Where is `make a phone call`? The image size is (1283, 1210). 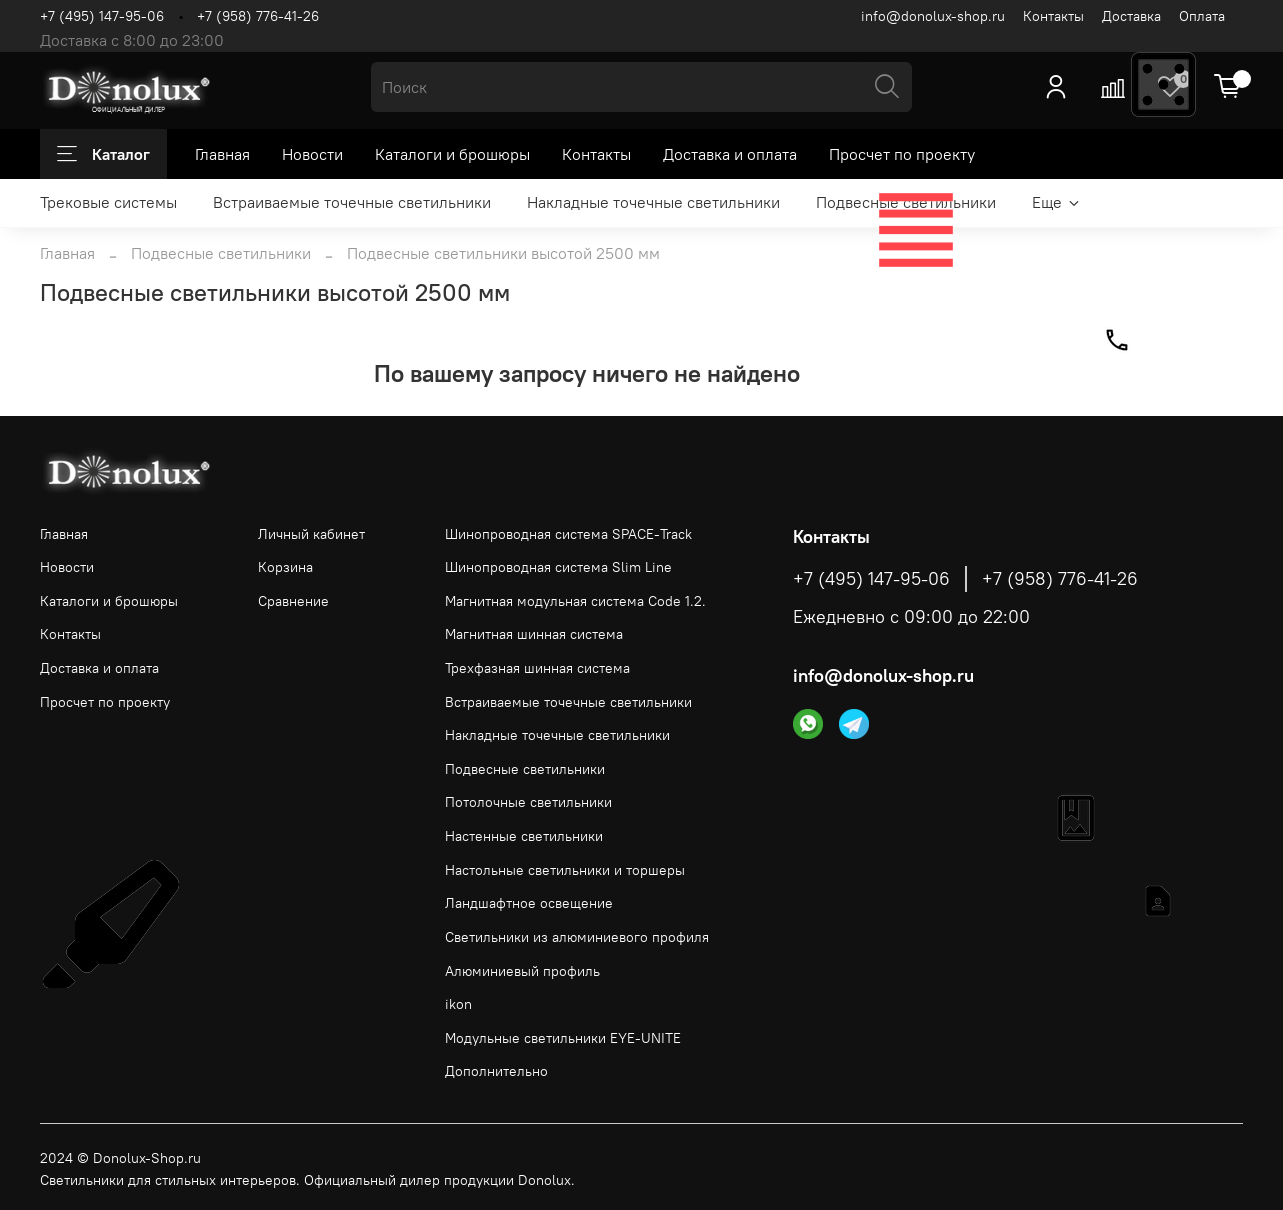 make a phone call is located at coordinates (1117, 340).